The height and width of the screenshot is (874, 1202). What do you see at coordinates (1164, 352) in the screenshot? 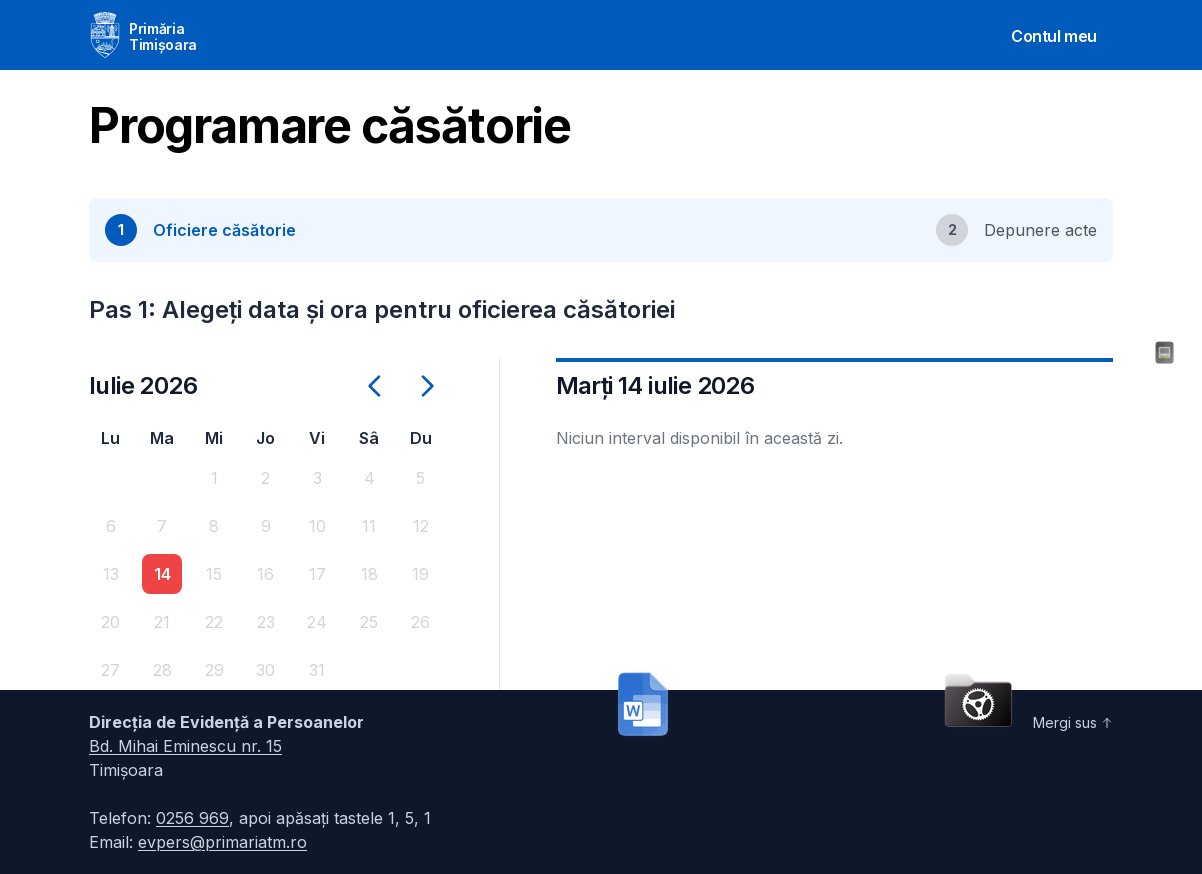
I see `gameboy rom file type indicator` at bounding box center [1164, 352].